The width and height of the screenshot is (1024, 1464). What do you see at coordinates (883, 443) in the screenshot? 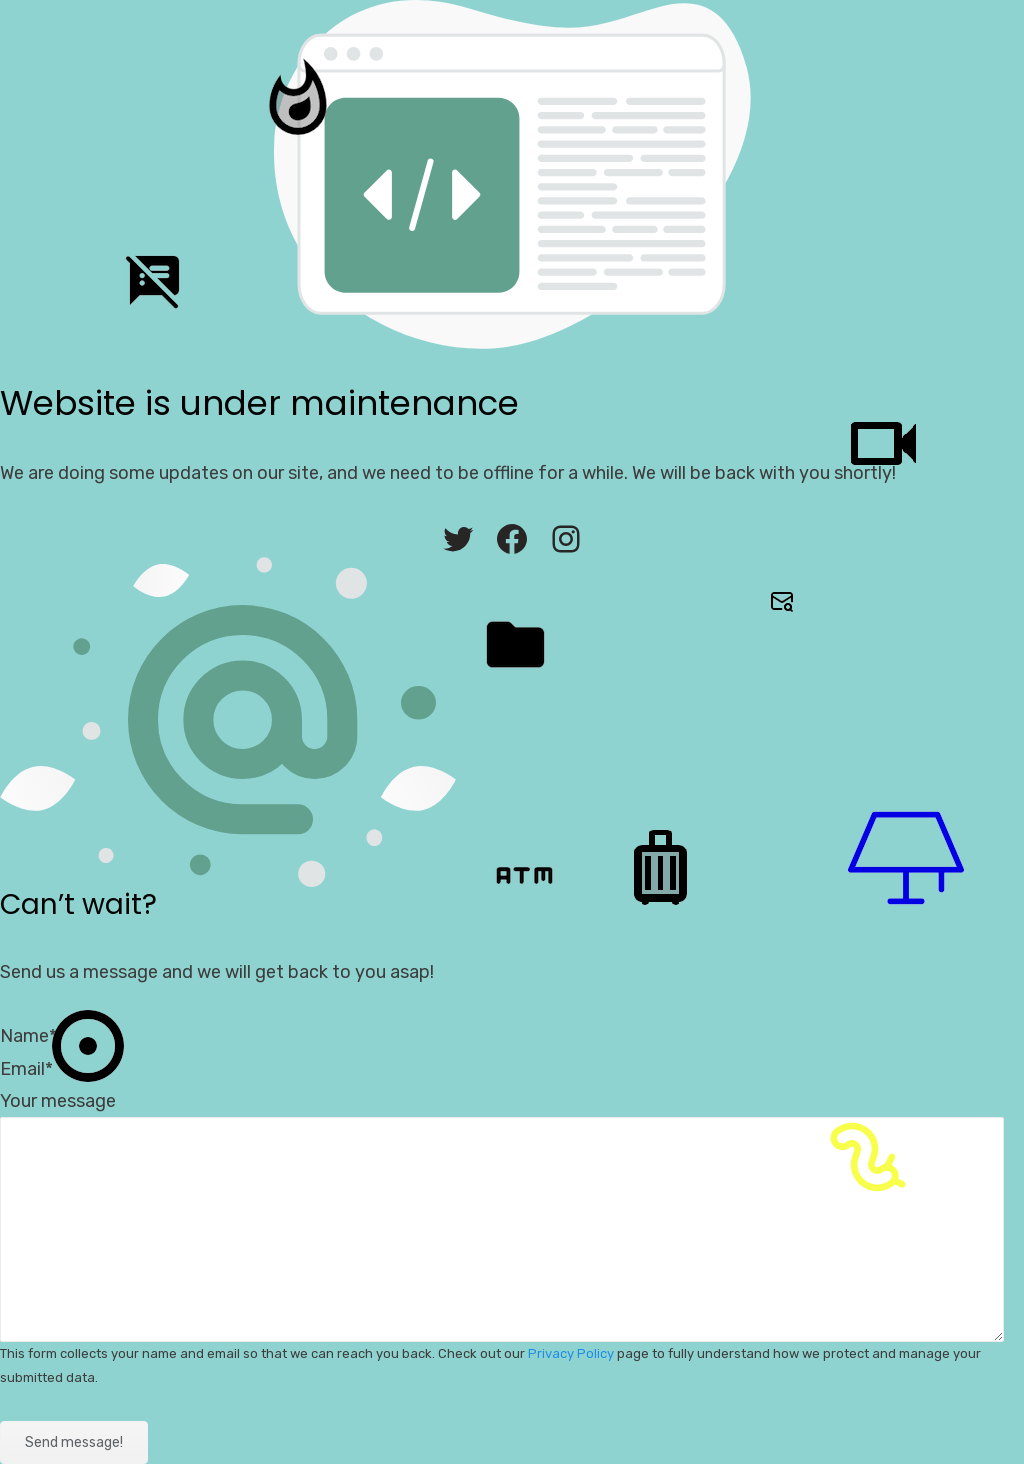
I see `start a video call` at bounding box center [883, 443].